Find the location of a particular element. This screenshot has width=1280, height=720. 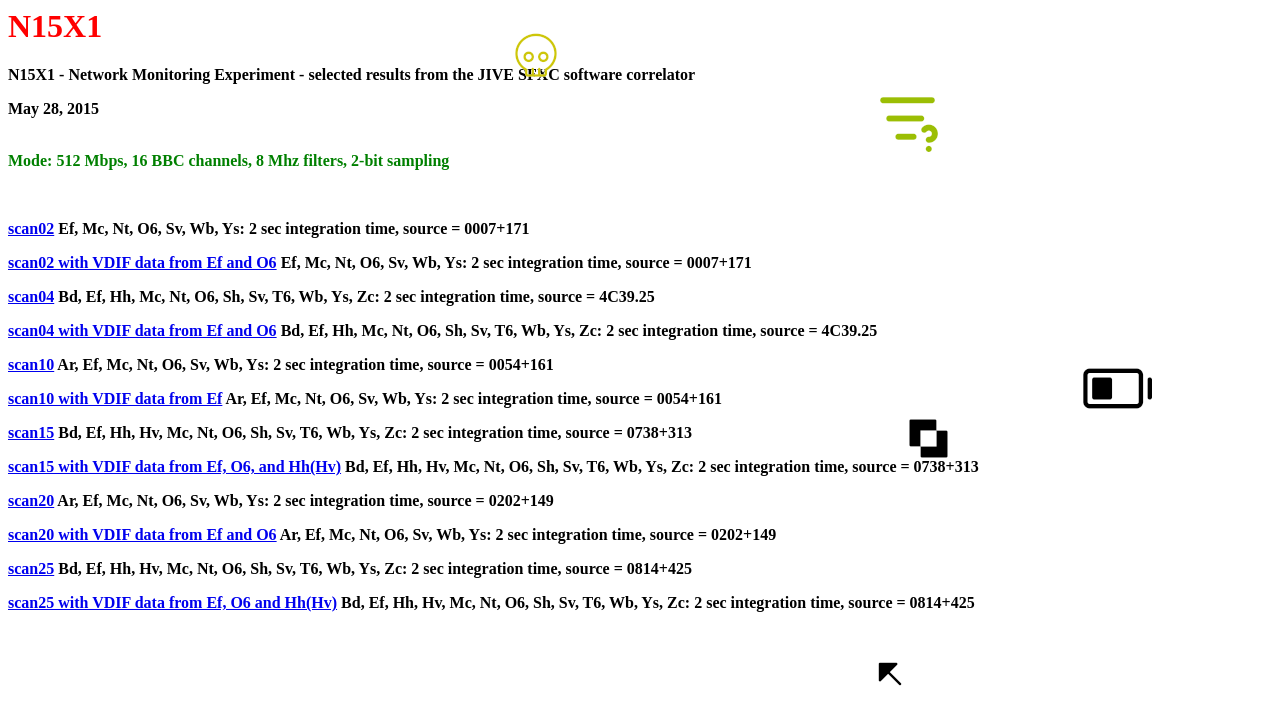

navigate back to previous screen is located at coordinates (890, 674).